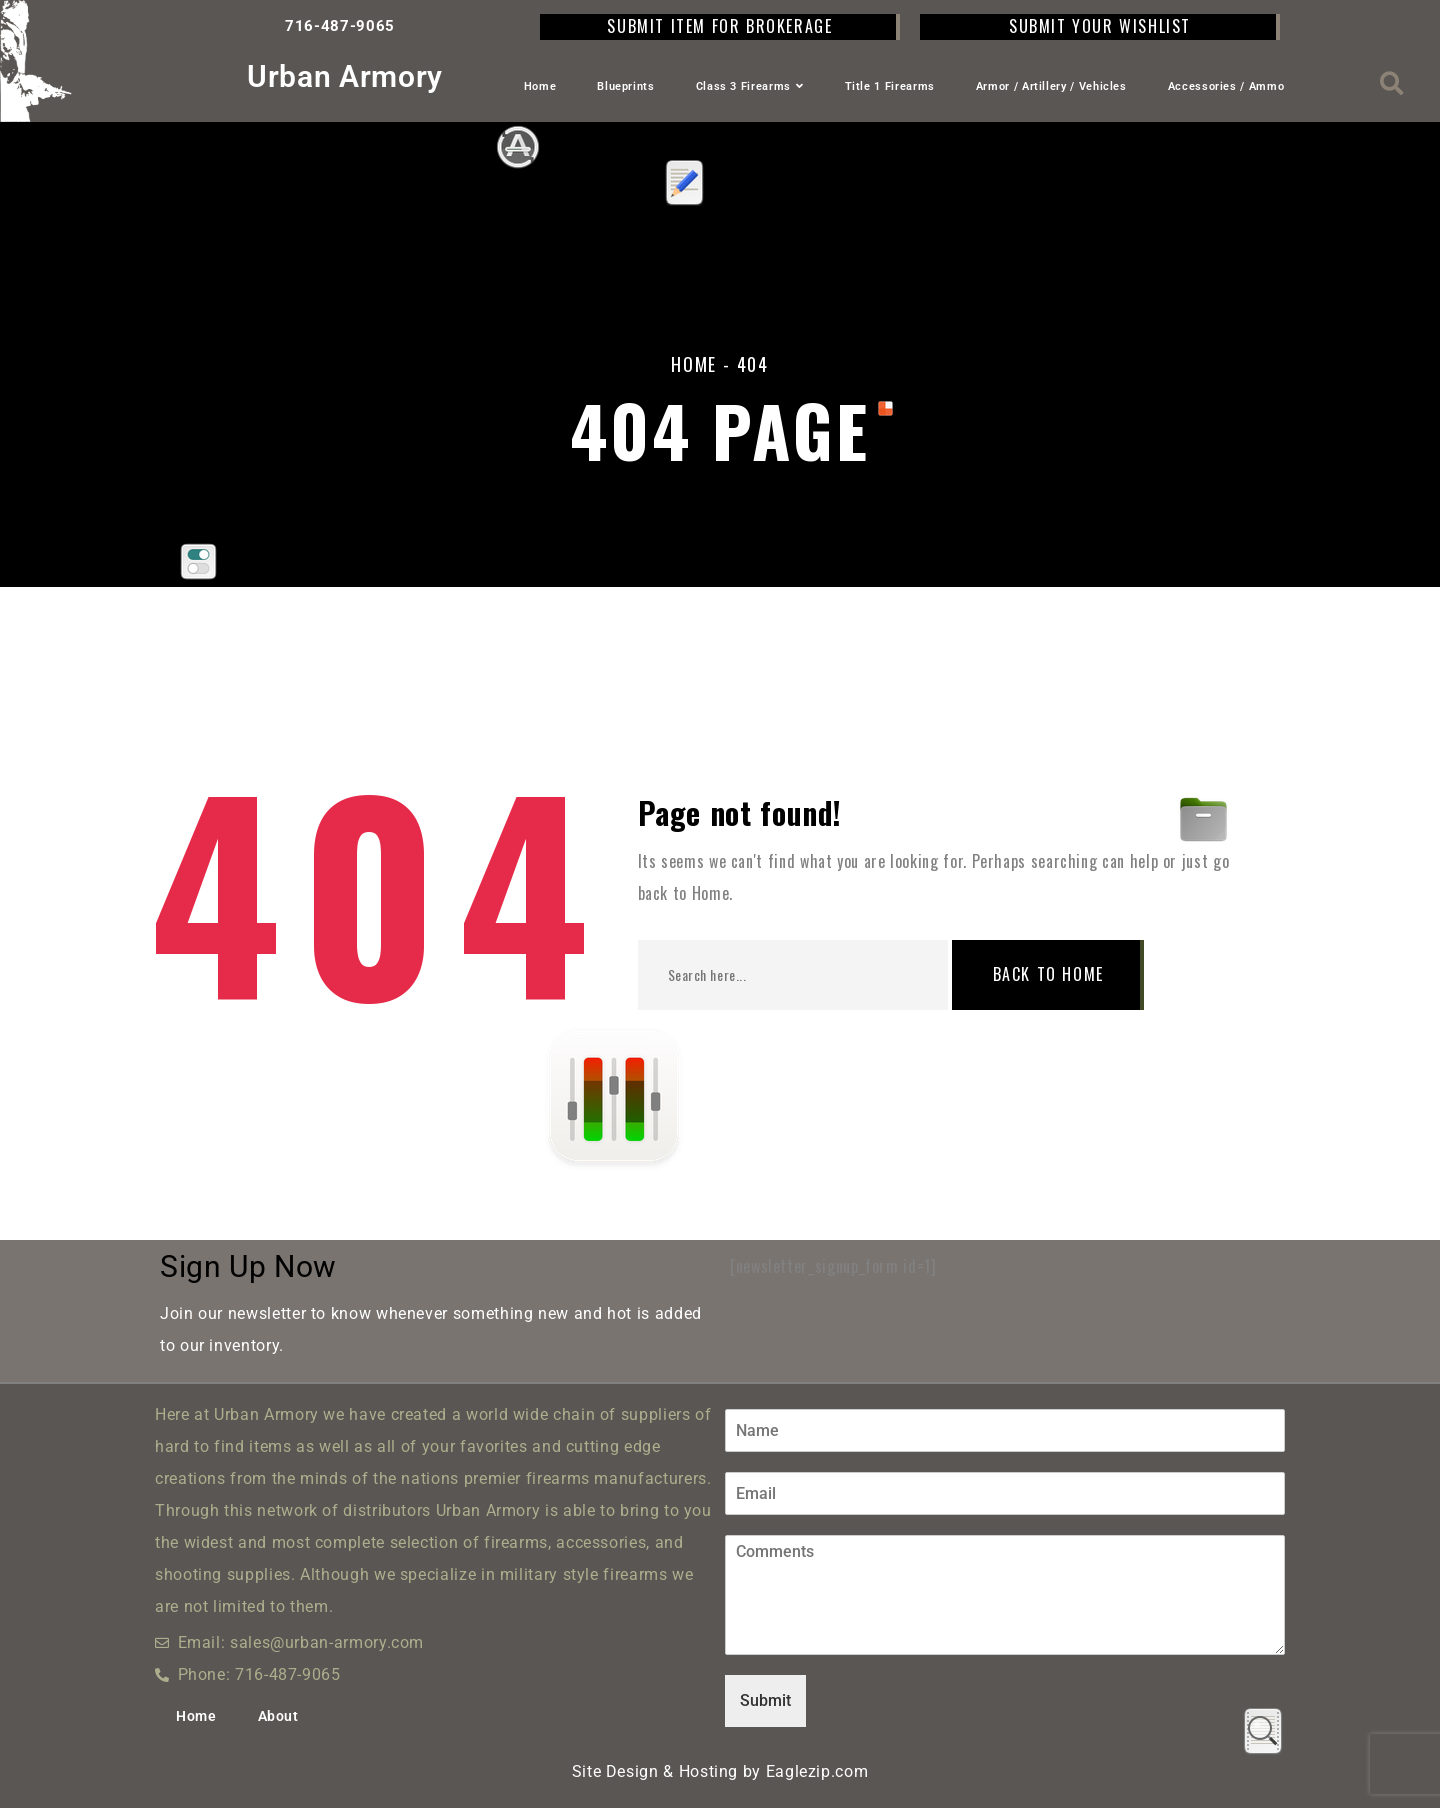  Describe the element at coordinates (885, 408) in the screenshot. I see `switch to the top-right workspace` at that location.